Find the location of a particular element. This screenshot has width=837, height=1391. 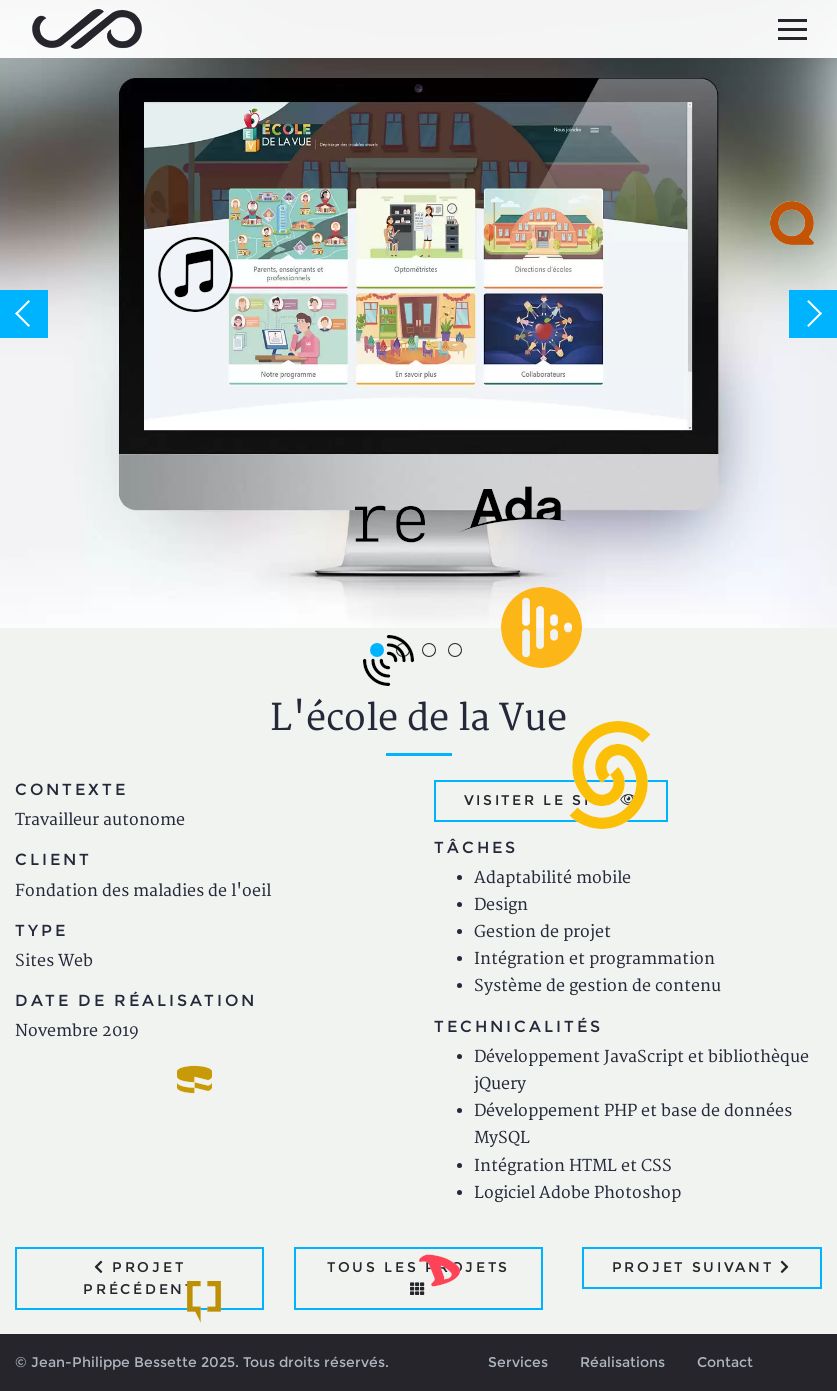

open disroot platform services is located at coordinates (439, 1270).